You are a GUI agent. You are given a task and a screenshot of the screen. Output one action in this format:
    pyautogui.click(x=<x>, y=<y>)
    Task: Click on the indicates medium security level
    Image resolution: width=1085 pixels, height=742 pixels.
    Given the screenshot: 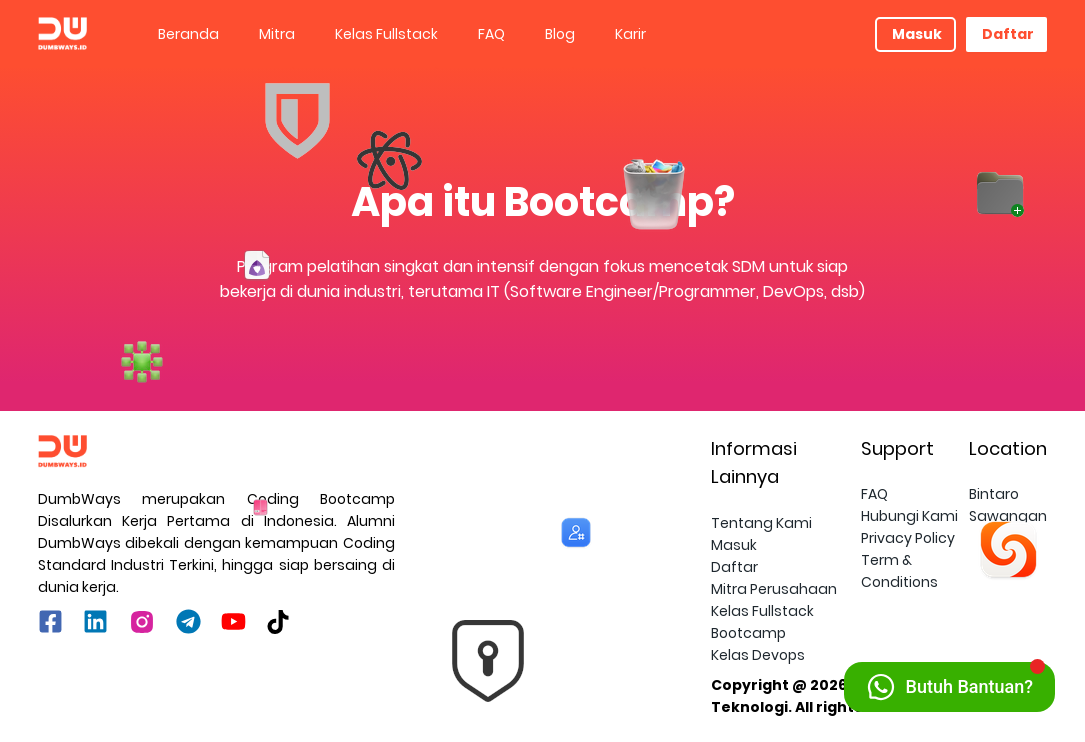 What is the action you would take?
    pyautogui.click(x=297, y=120)
    